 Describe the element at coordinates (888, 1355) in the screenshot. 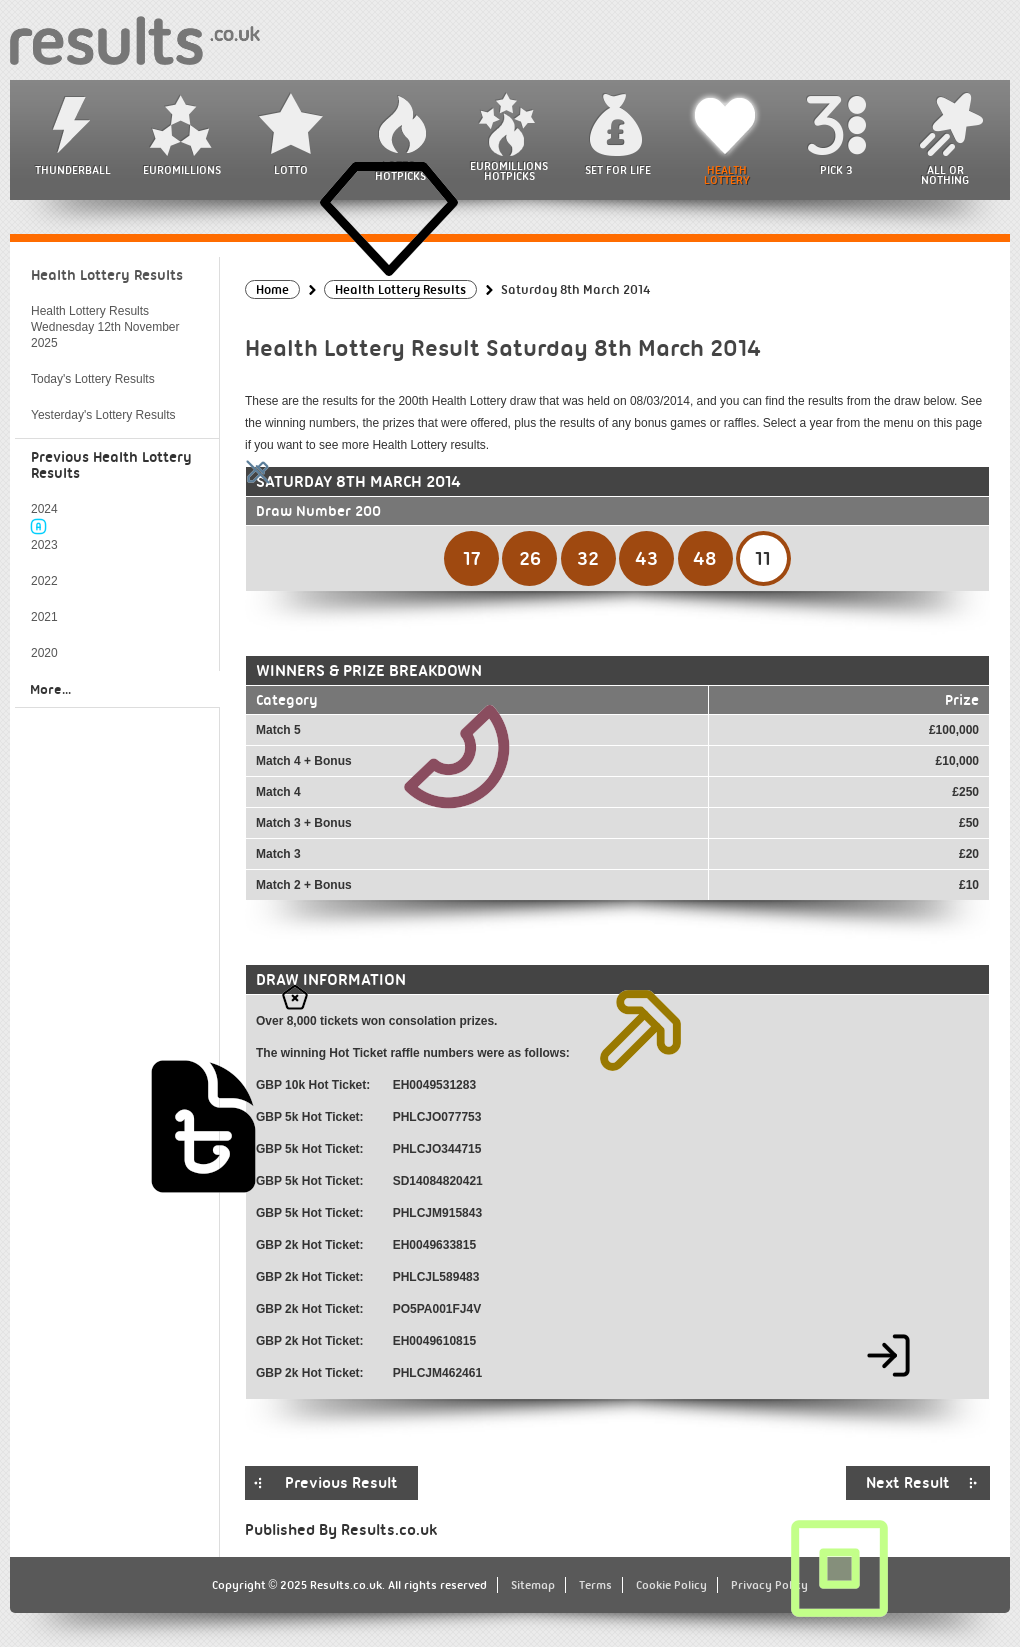

I see `sign in to your account` at that location.